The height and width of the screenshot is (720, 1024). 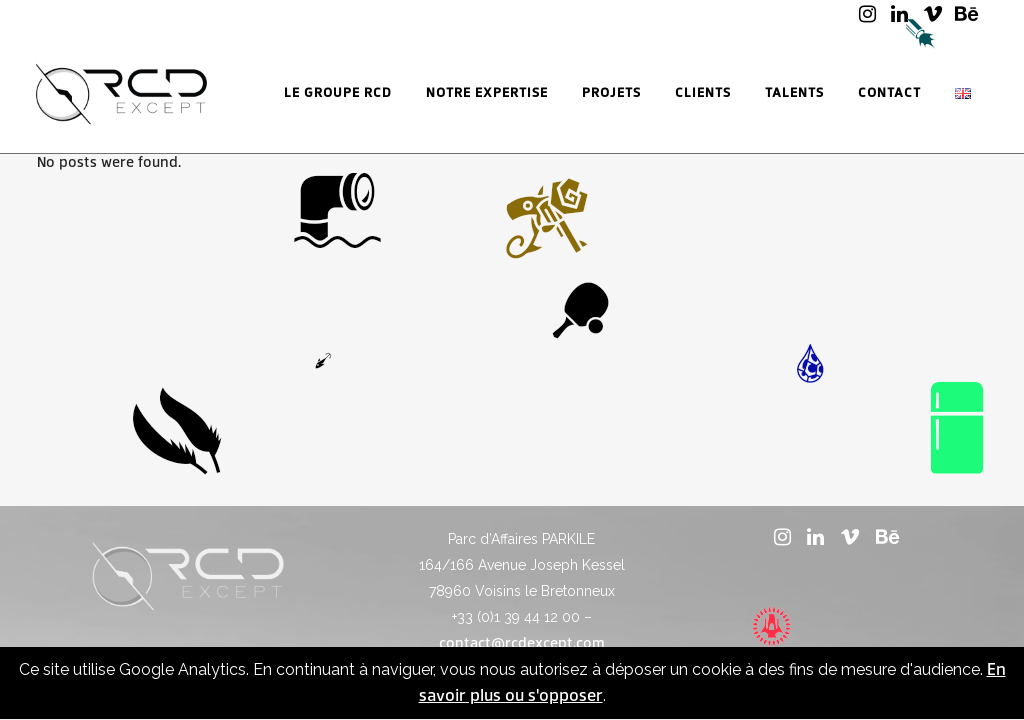 What do you see at coordinates (921, 34) in the screenshot?
I see `indicates weapon fired or shooting action` at bounding box center [921, 34].